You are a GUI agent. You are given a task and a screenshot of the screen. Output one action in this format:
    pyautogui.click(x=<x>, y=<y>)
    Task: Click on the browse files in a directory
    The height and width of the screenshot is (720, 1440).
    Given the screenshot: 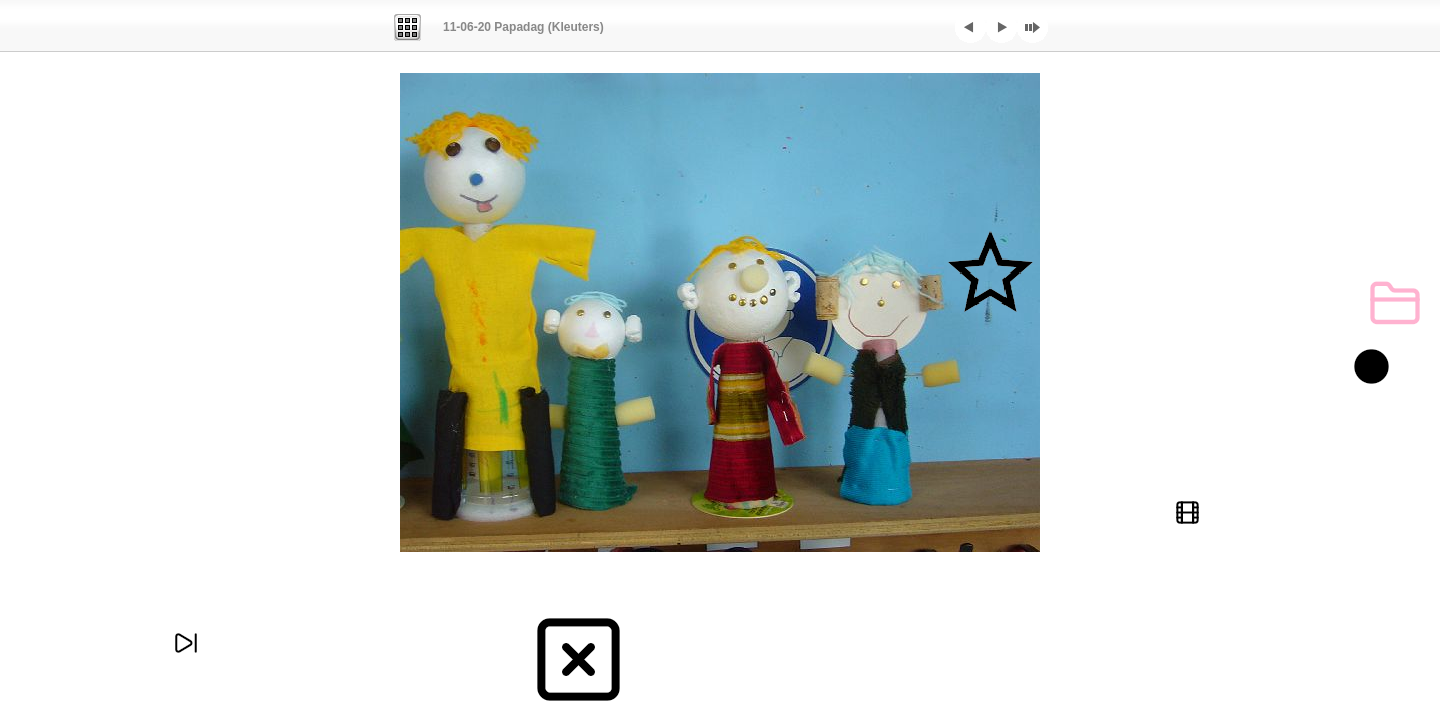 What is the action you would take?
    pyautogui.click(x=1395, y=304)
    